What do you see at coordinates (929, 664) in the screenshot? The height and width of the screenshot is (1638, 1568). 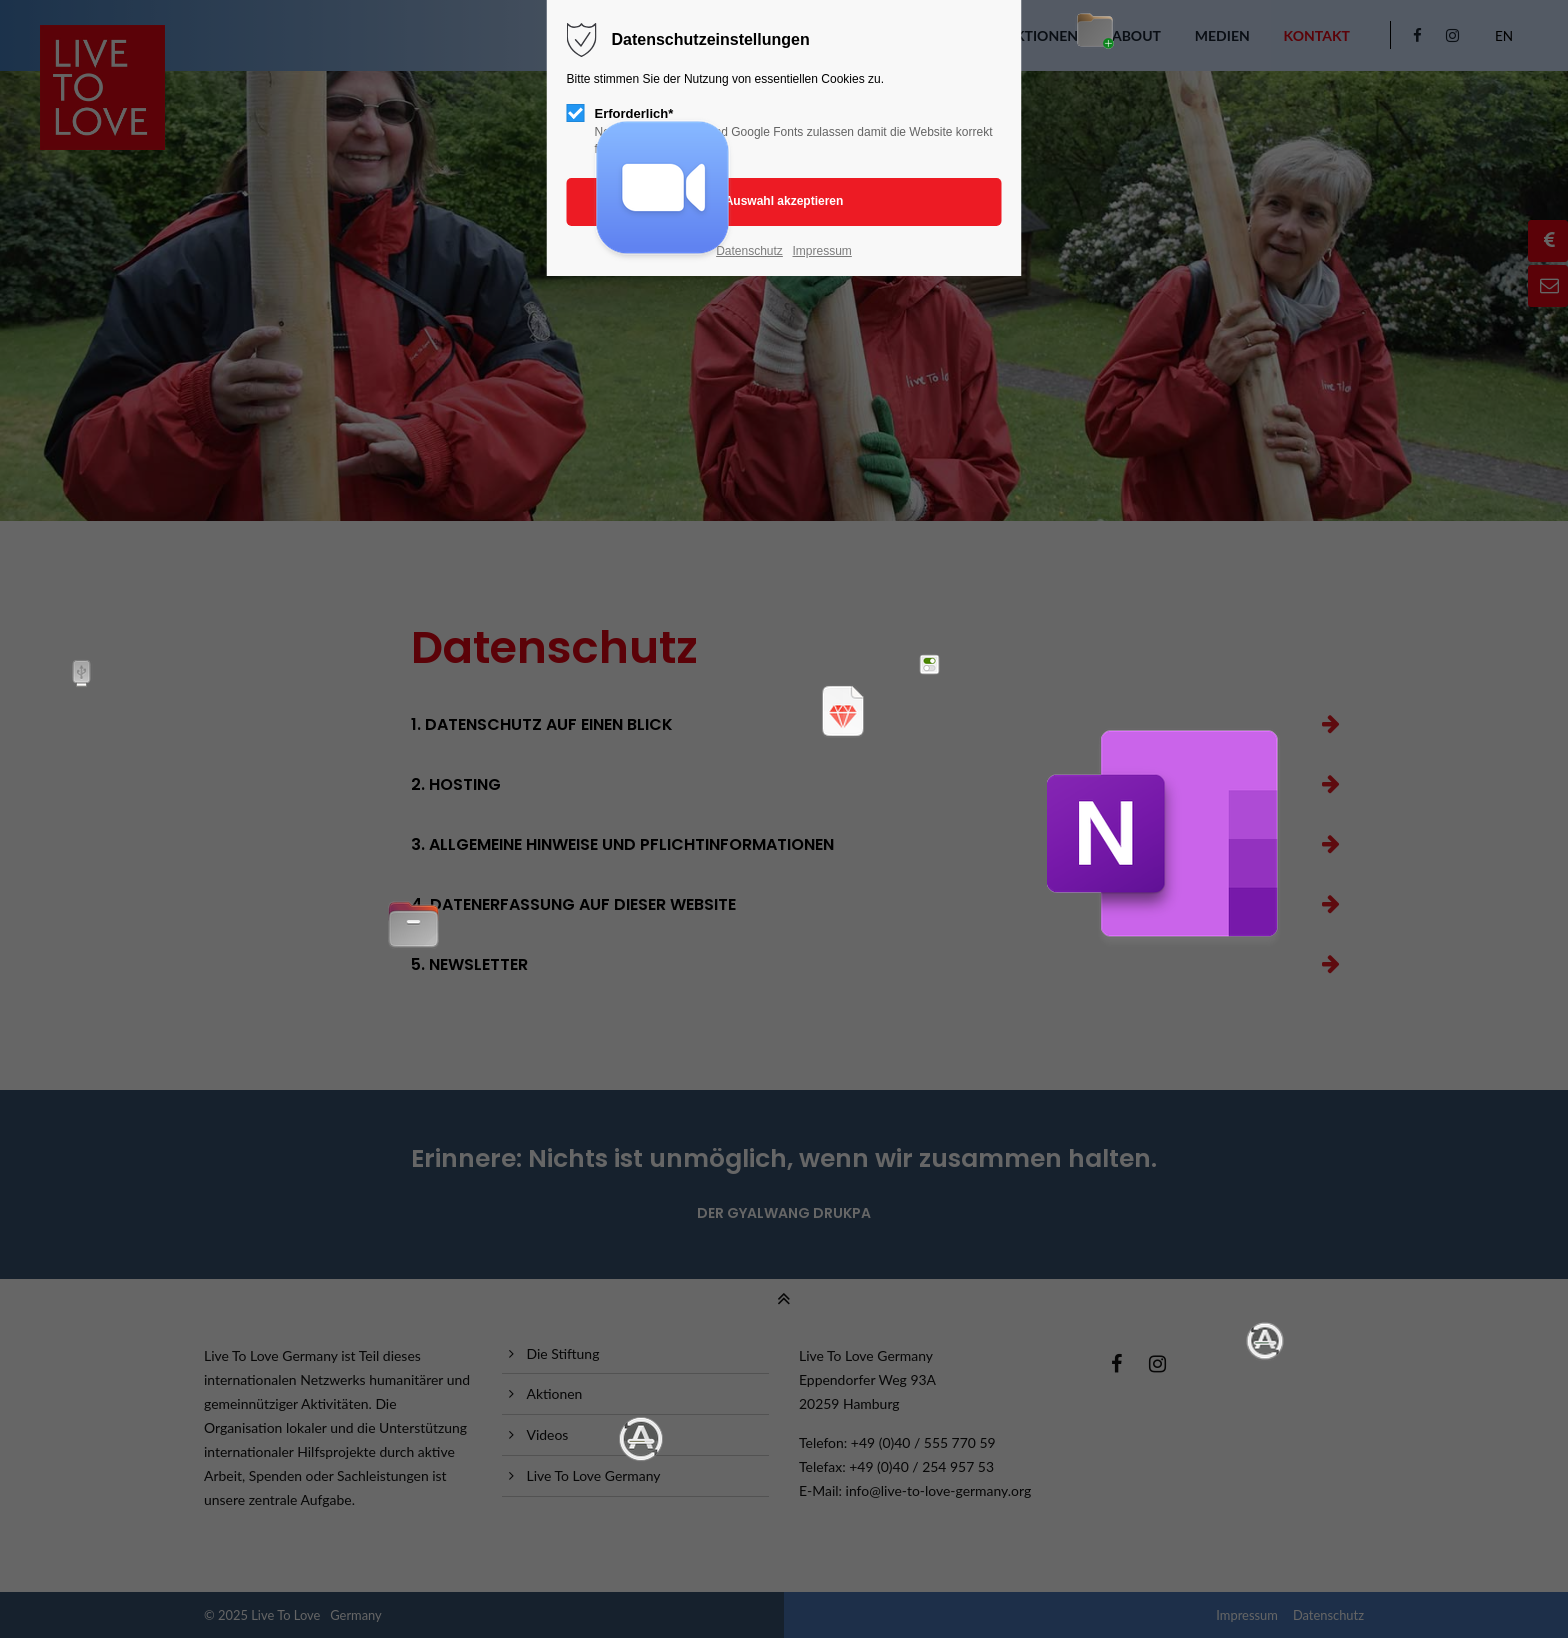 I see `open unity tweak tool settings` at bounding box center [929, 664].